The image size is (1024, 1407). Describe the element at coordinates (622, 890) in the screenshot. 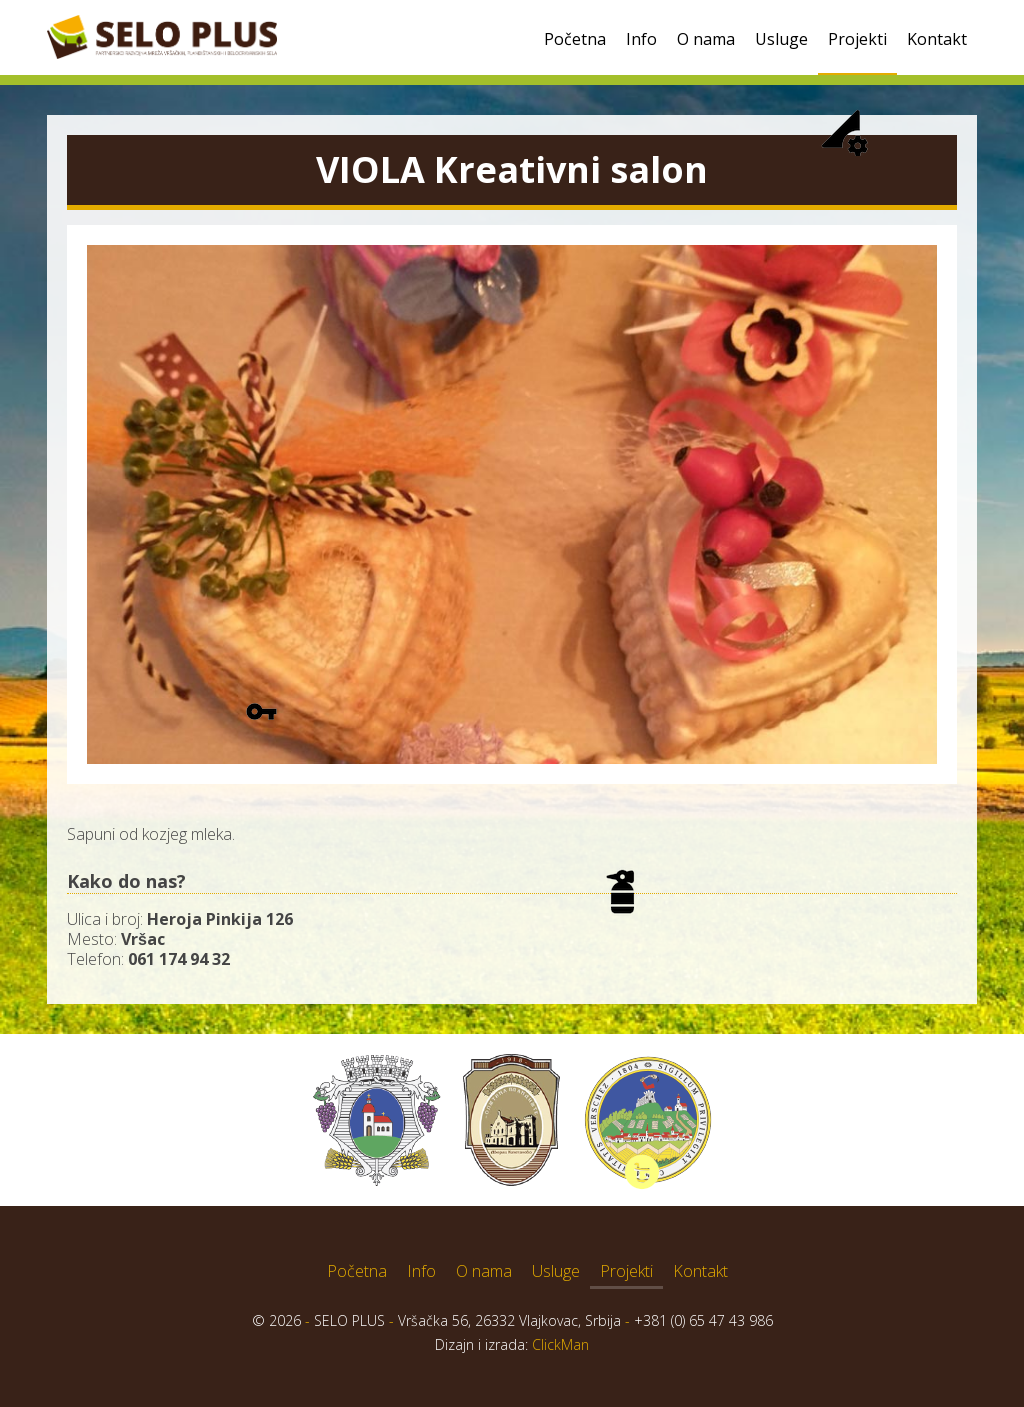

I see `locate fire safety equipment` at that location.